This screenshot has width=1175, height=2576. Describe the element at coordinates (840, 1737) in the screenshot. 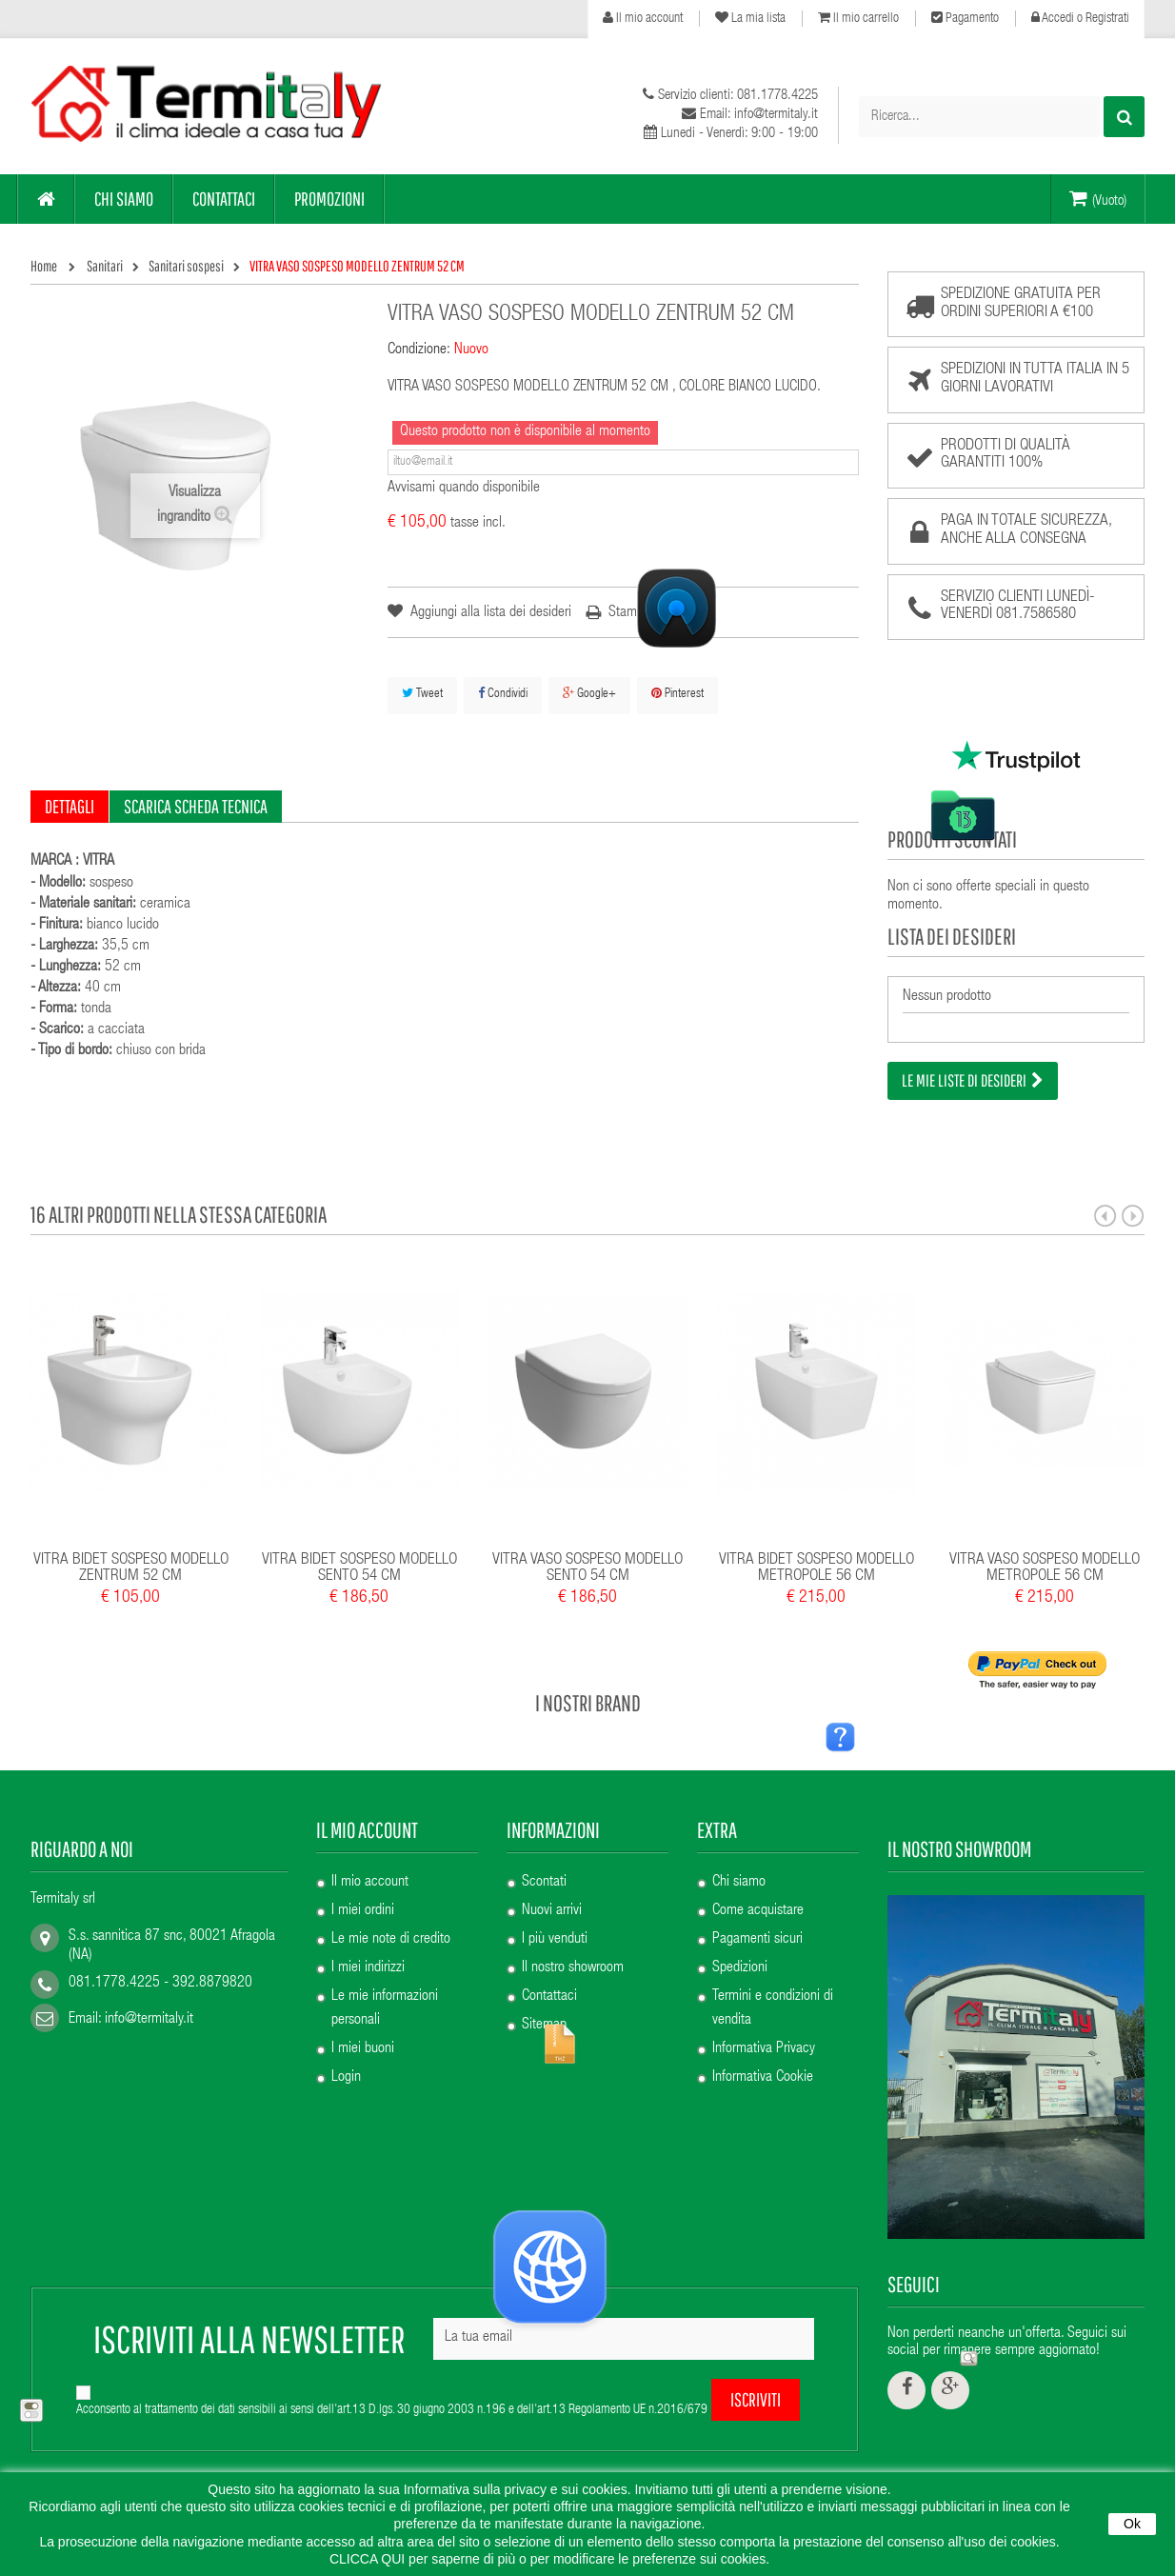

I see `access help and support documentation` at that location.